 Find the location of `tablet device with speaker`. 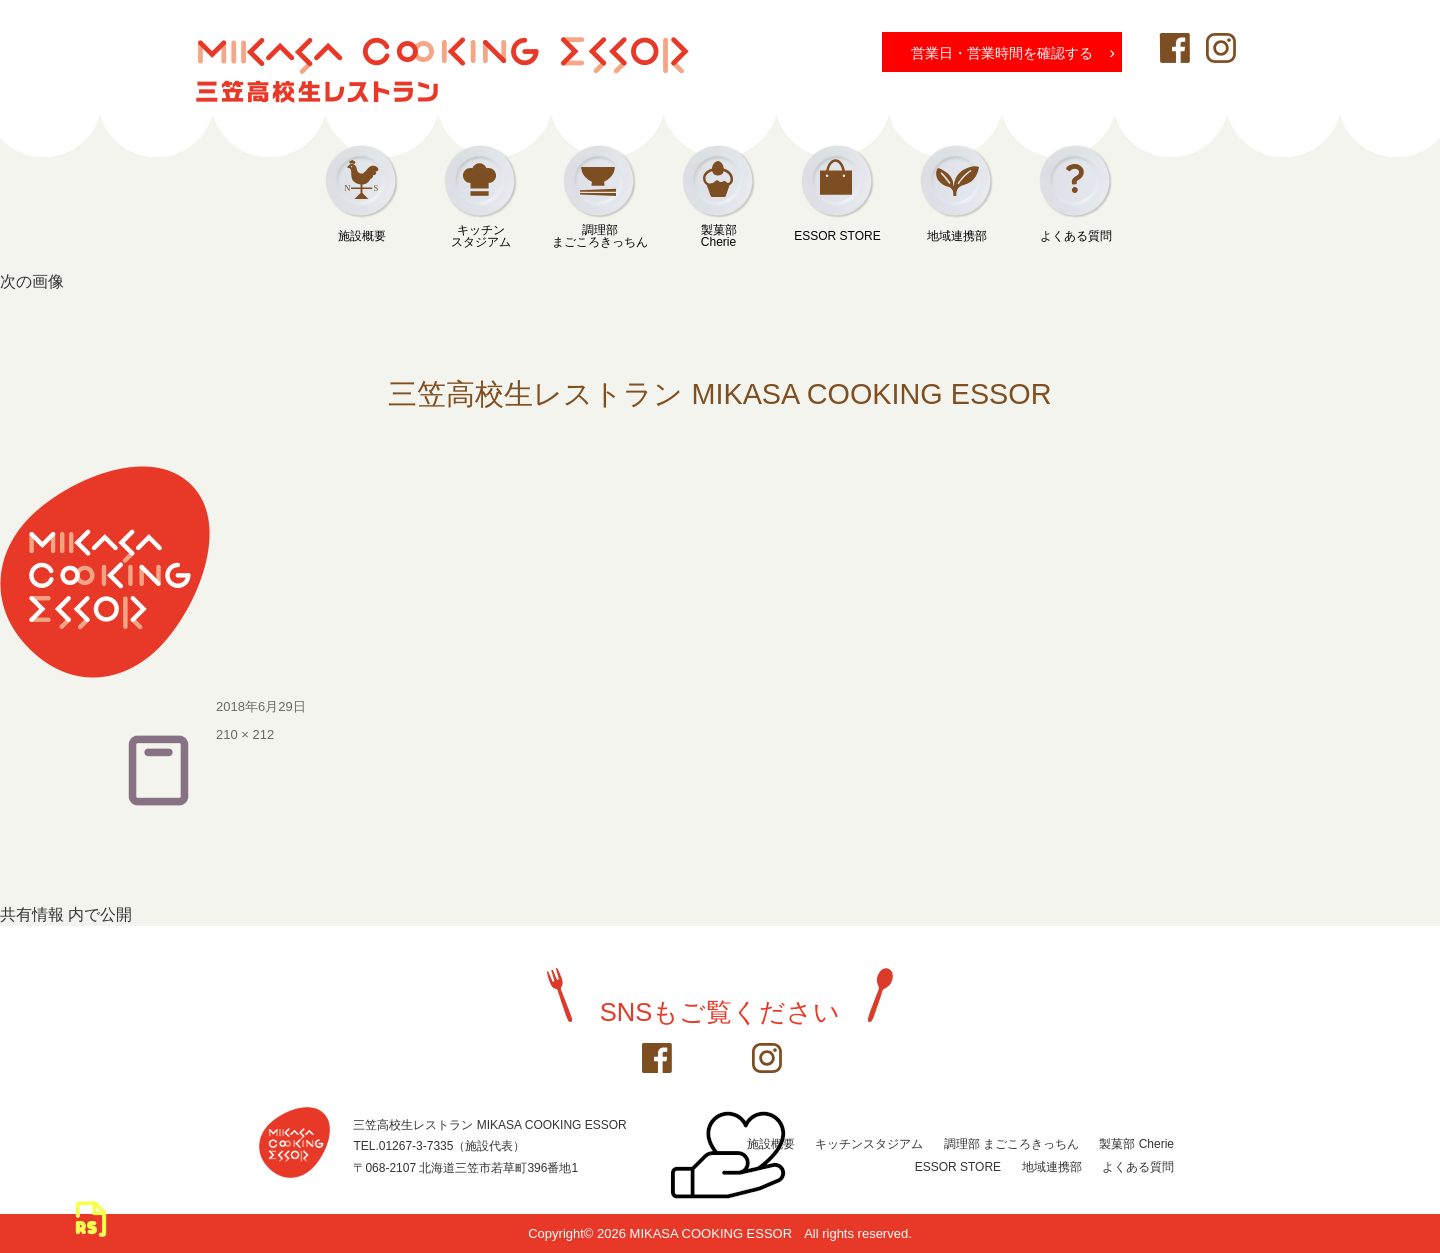

tablet device with speaker is located at coordinates (158, 770).